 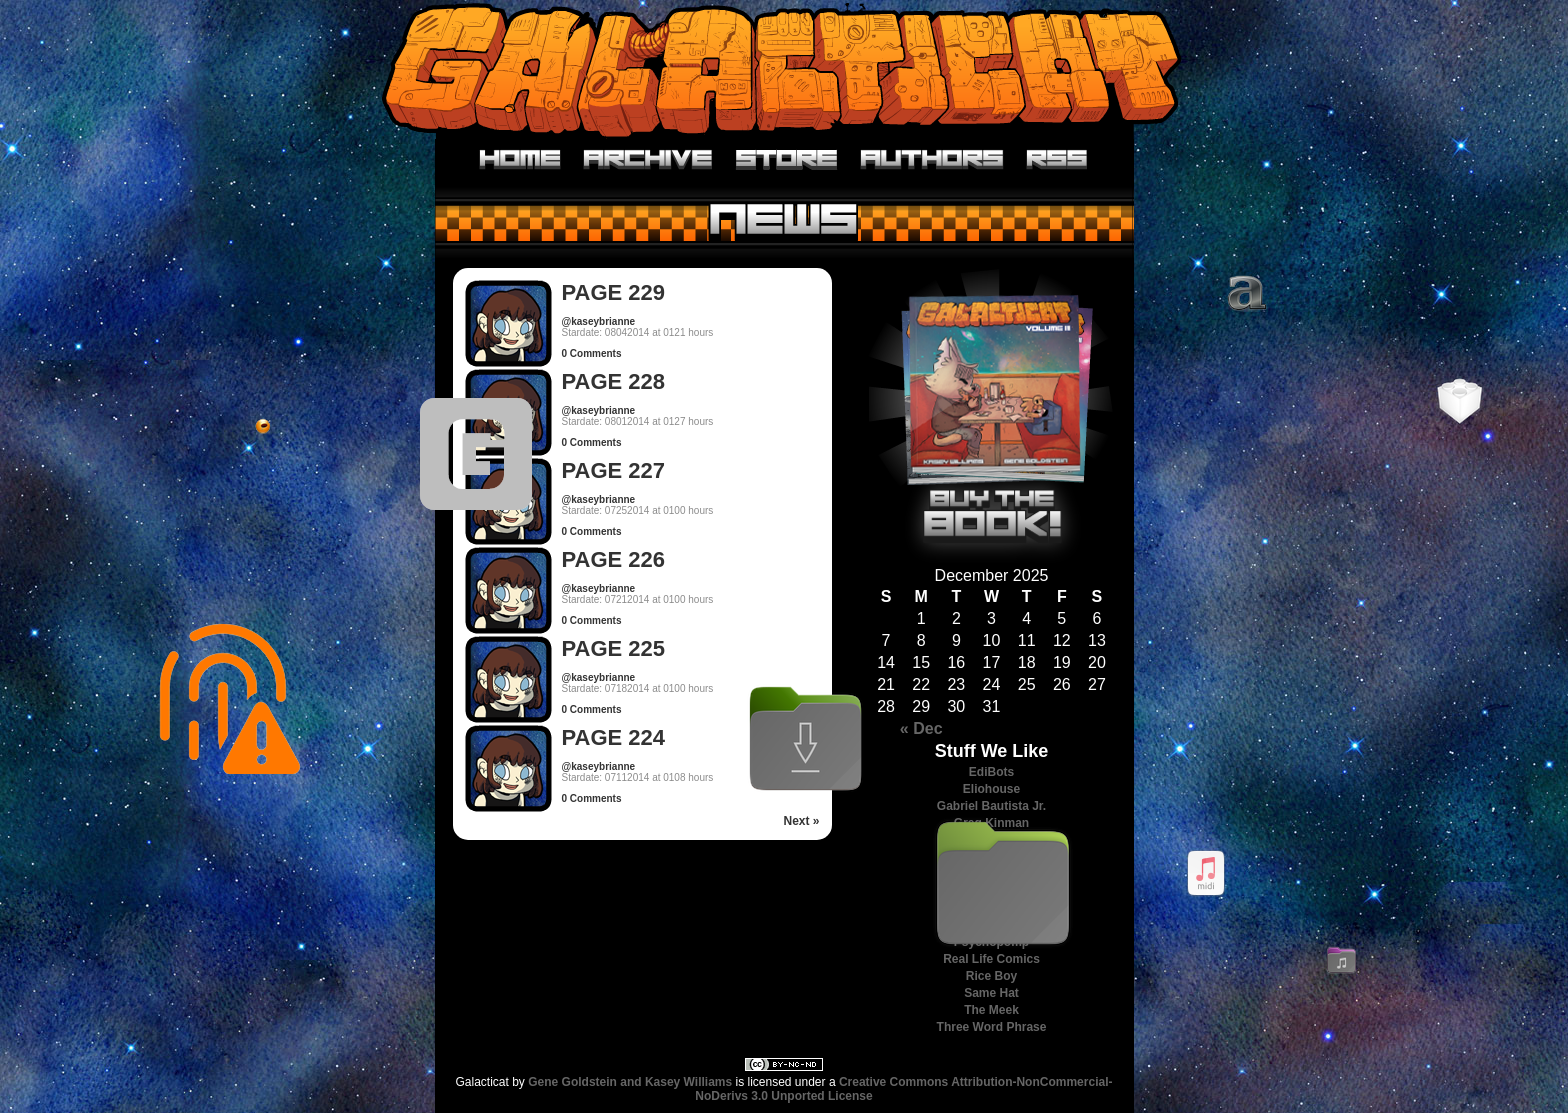 What do you see at coordinates (263, 427) in the screenshot?
I see `indicates user is tired or exhausted` at bounding box center [263, 427].